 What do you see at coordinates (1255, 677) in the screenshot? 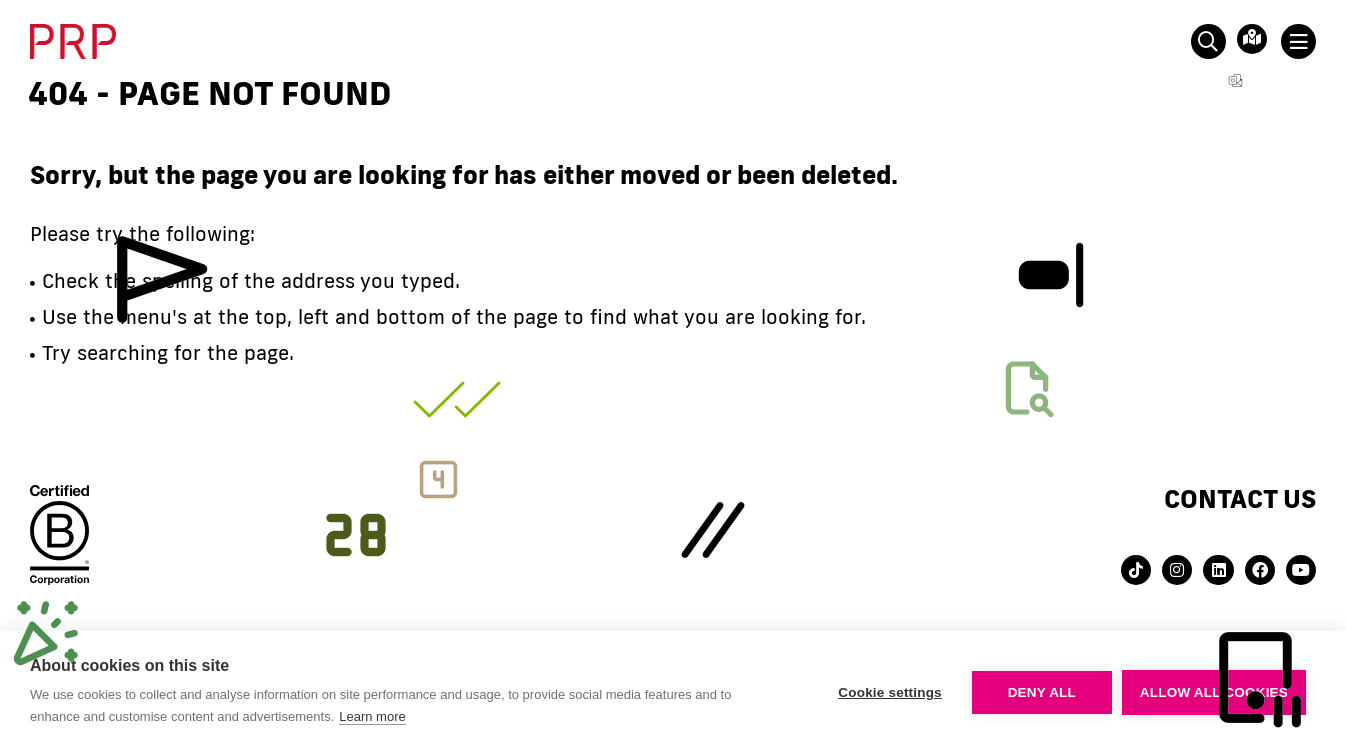
I see `pause media playback on tablet device` at bounding box center [1255, 677].